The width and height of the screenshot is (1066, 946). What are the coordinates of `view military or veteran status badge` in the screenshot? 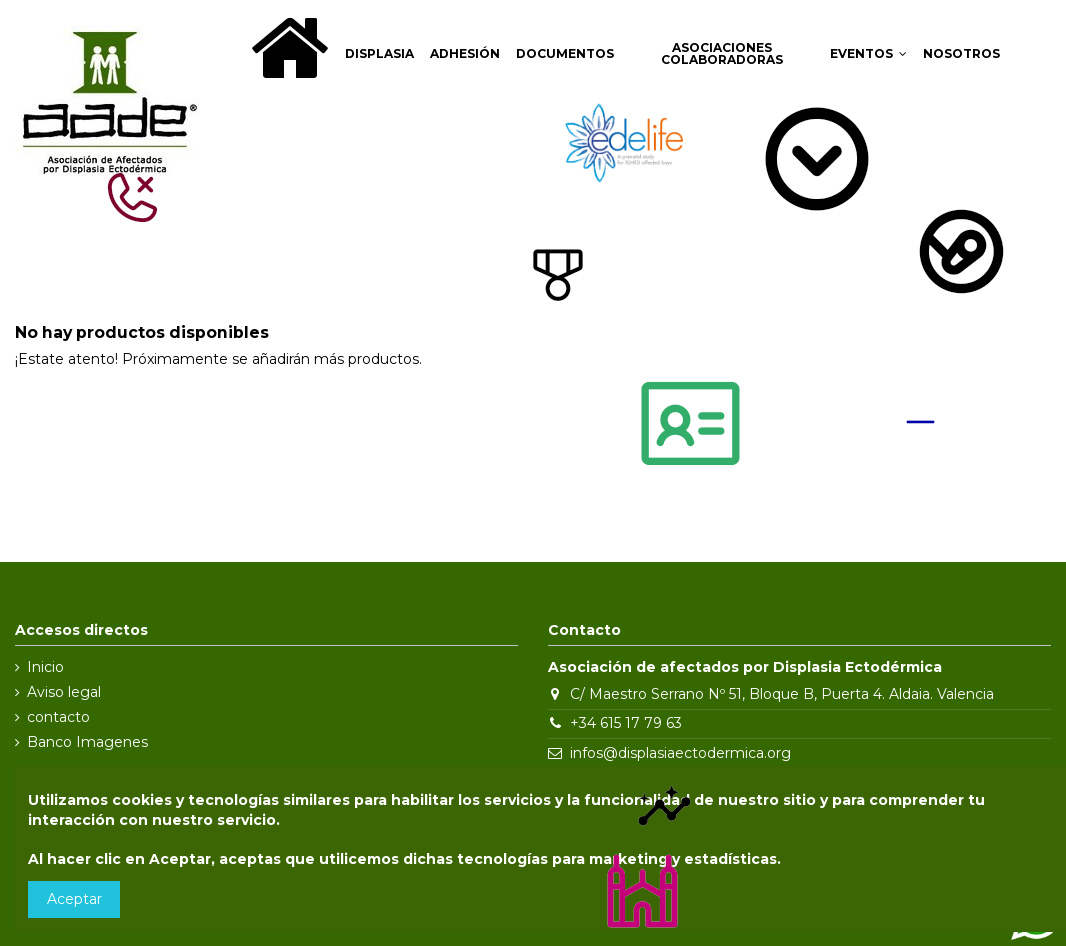 It's located at (558, 272).